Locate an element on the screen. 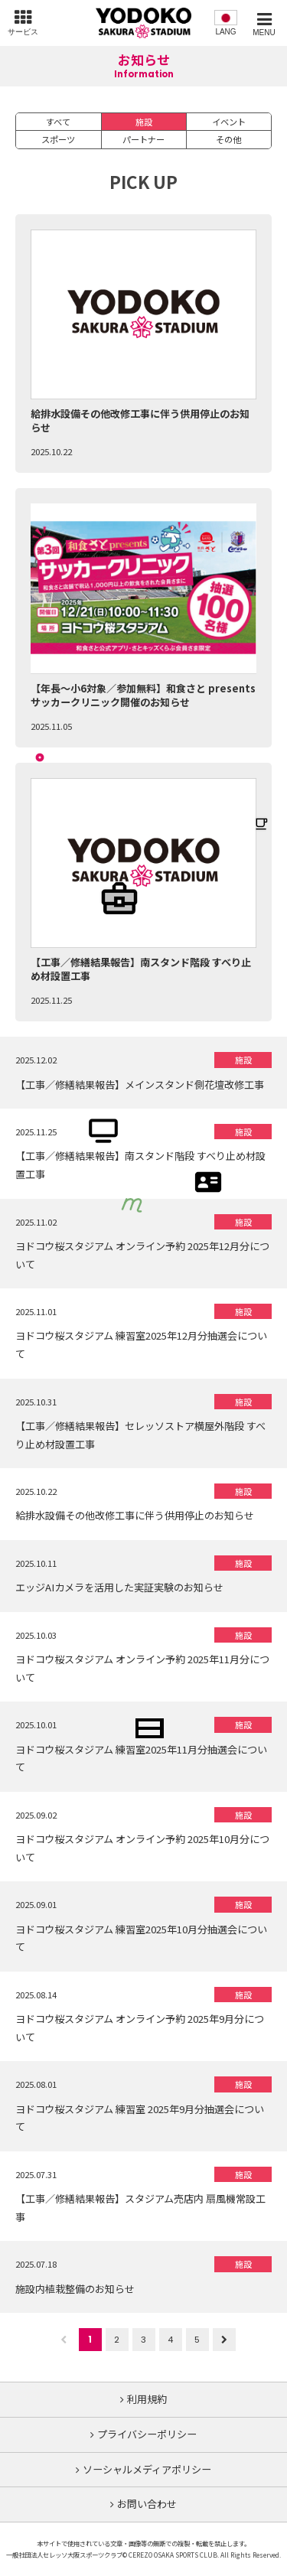 The width and height of the screenshot is (287, 2576). view contact card details is located at coordinates (208, 1182).